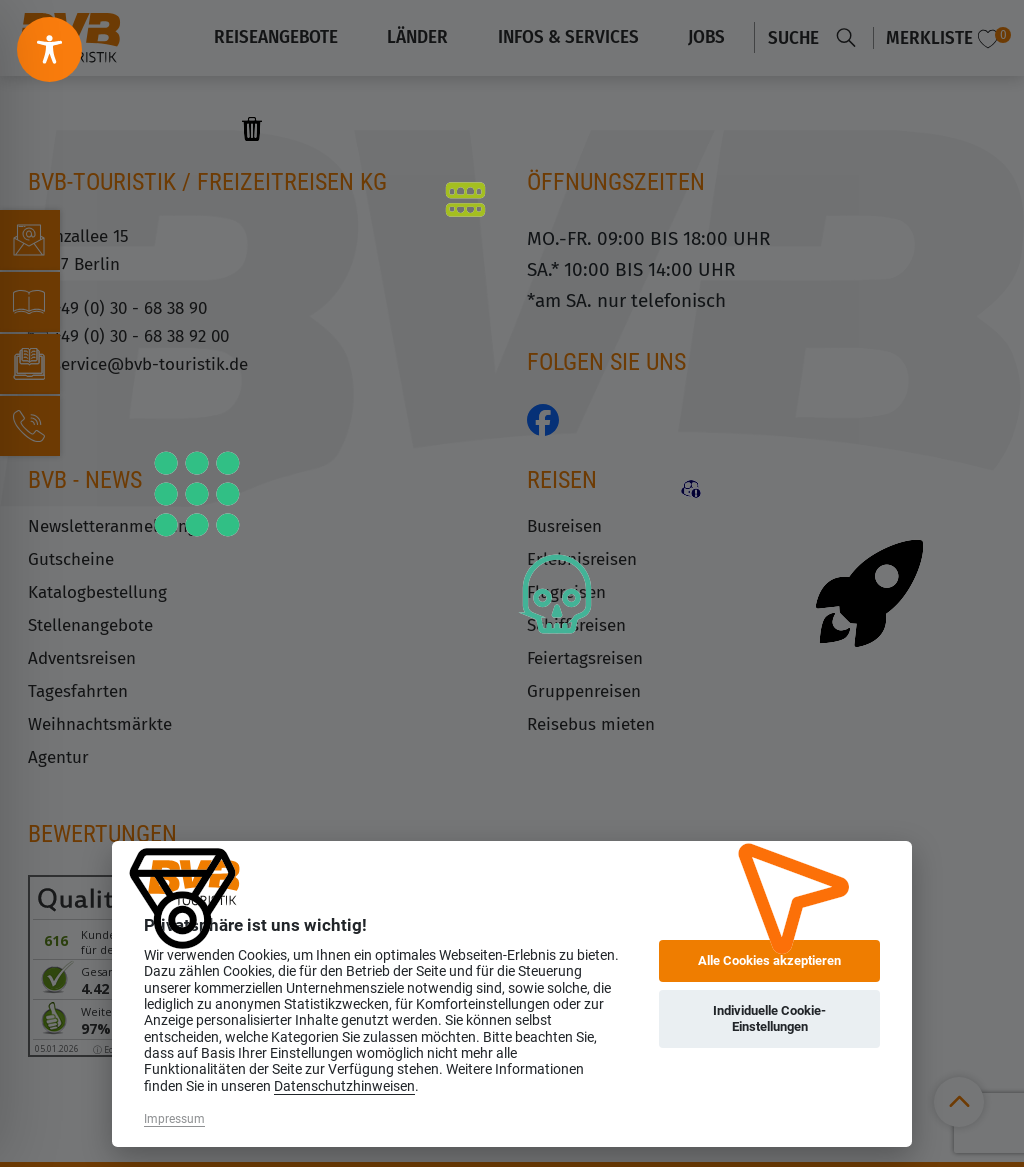 The height and width of the screenshot is (1167, 1024). What do you see at coordinates (691, 489) in the screenshot?
I see `indicates a warning or issue with GitHub Copilot` at bounding box center [691, 489].